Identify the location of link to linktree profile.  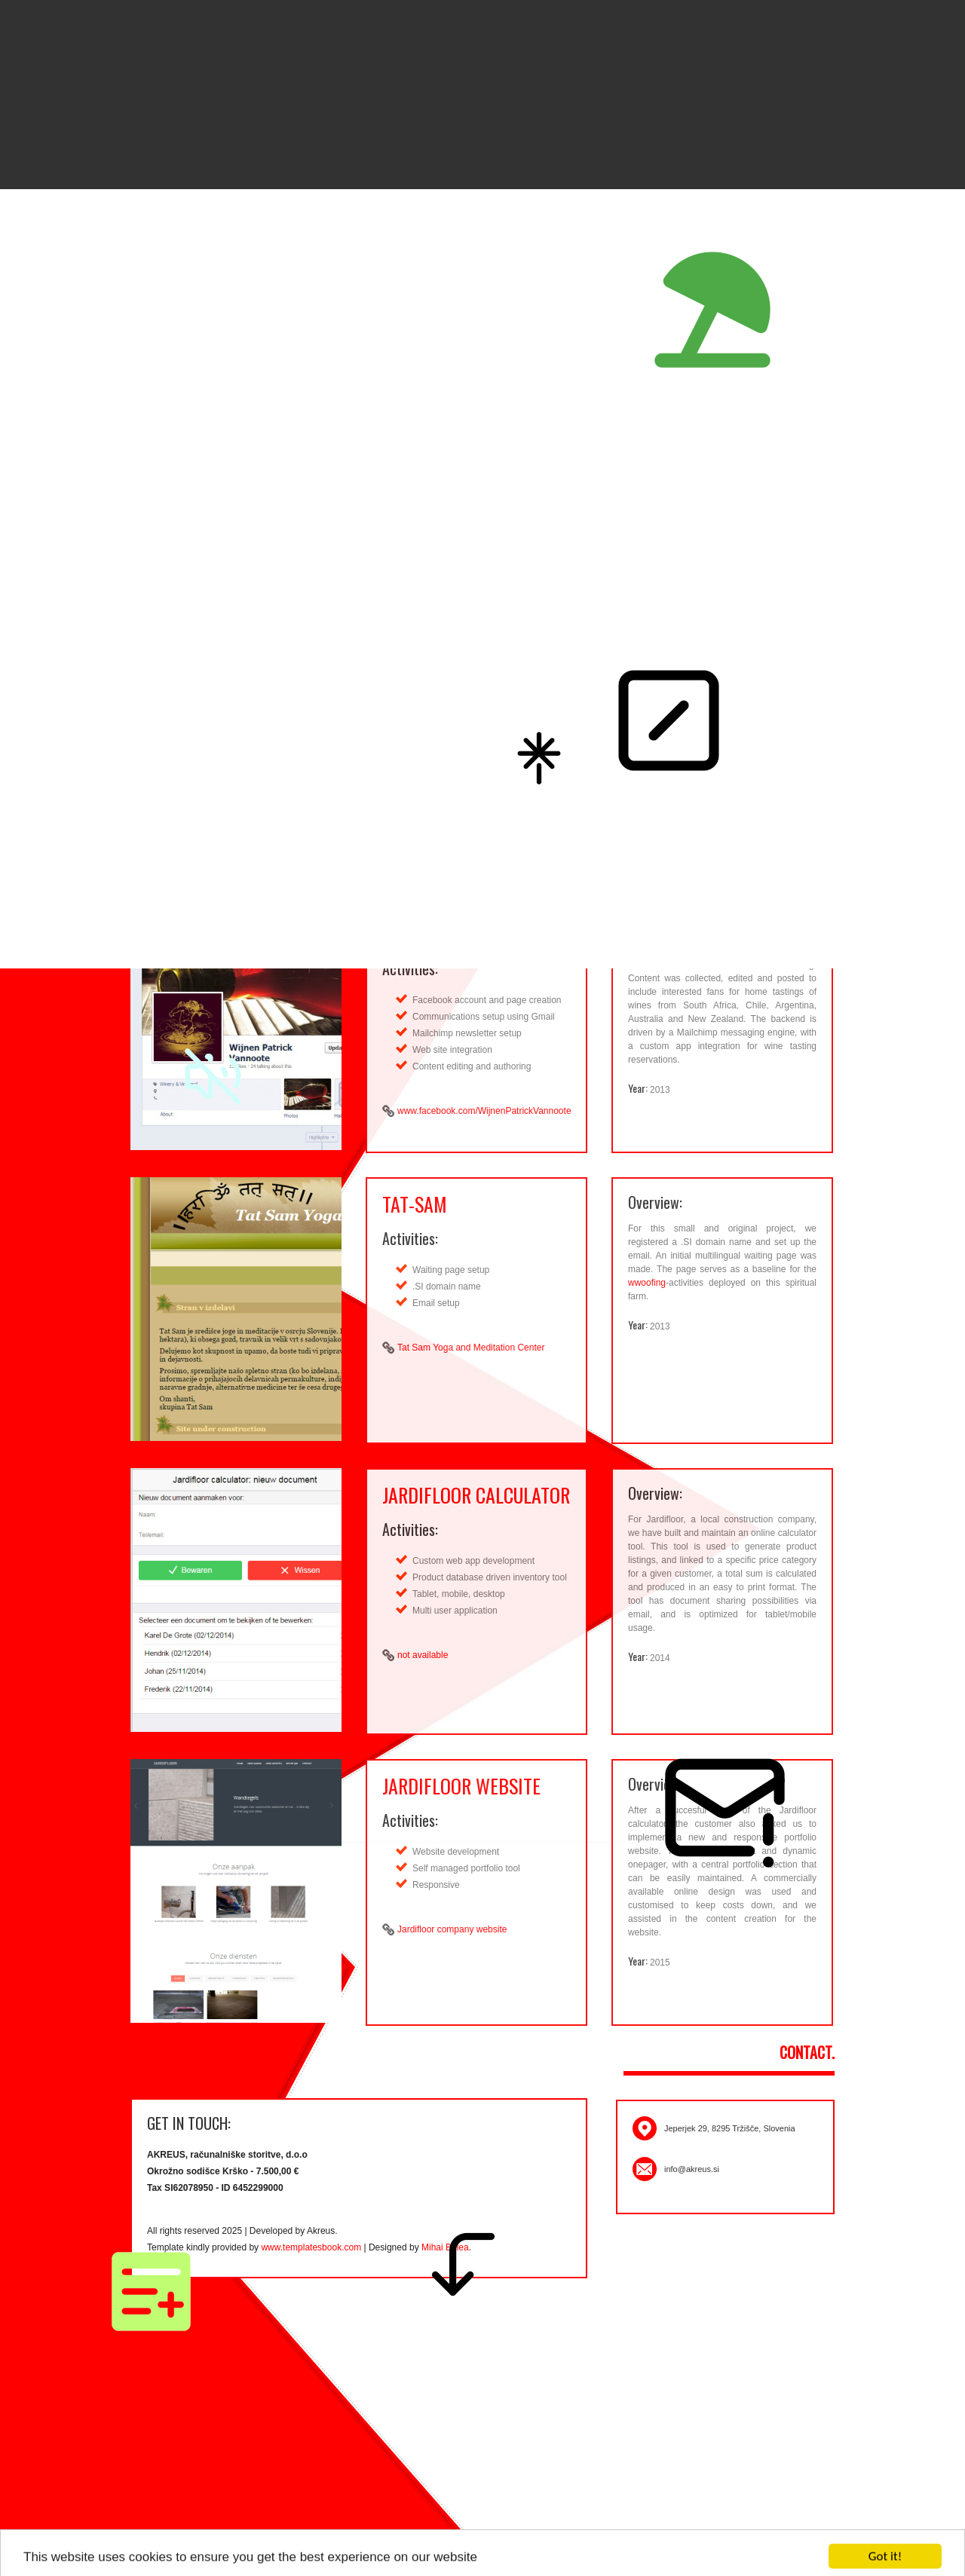
(539, 758).